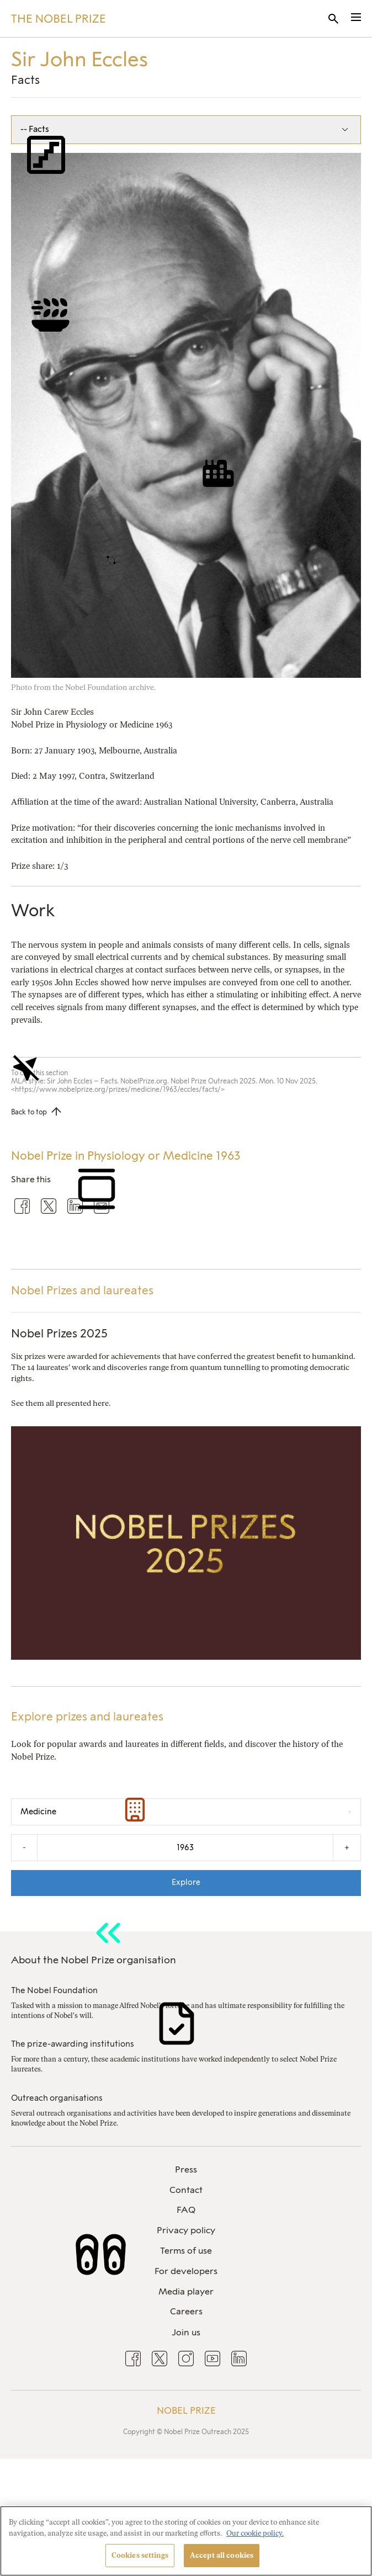 The image size is (372, 2576). What do you see at coordinates (25, 1069) in the screenshot?
I see `location sharing is disabled` at bounding box center [25, 1069].